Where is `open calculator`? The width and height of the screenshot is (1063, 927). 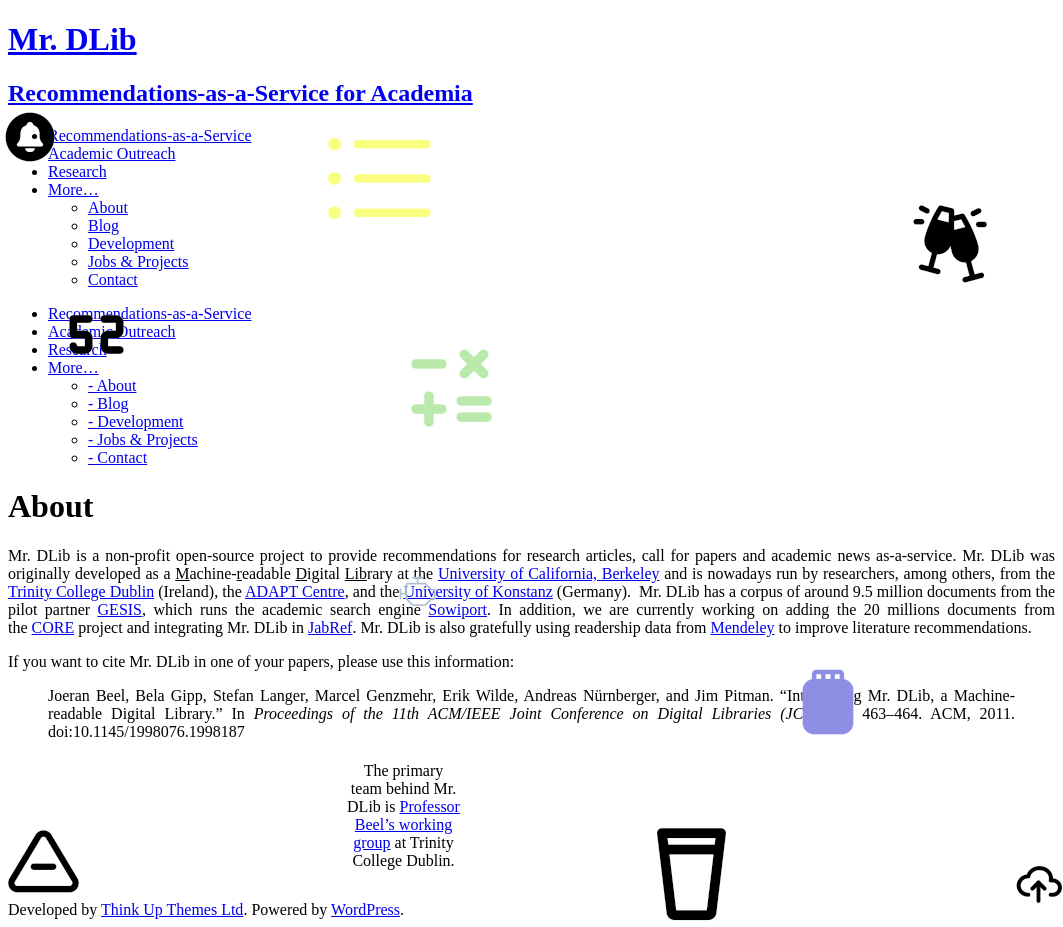 open calculator is located at coordinates (451, 386).